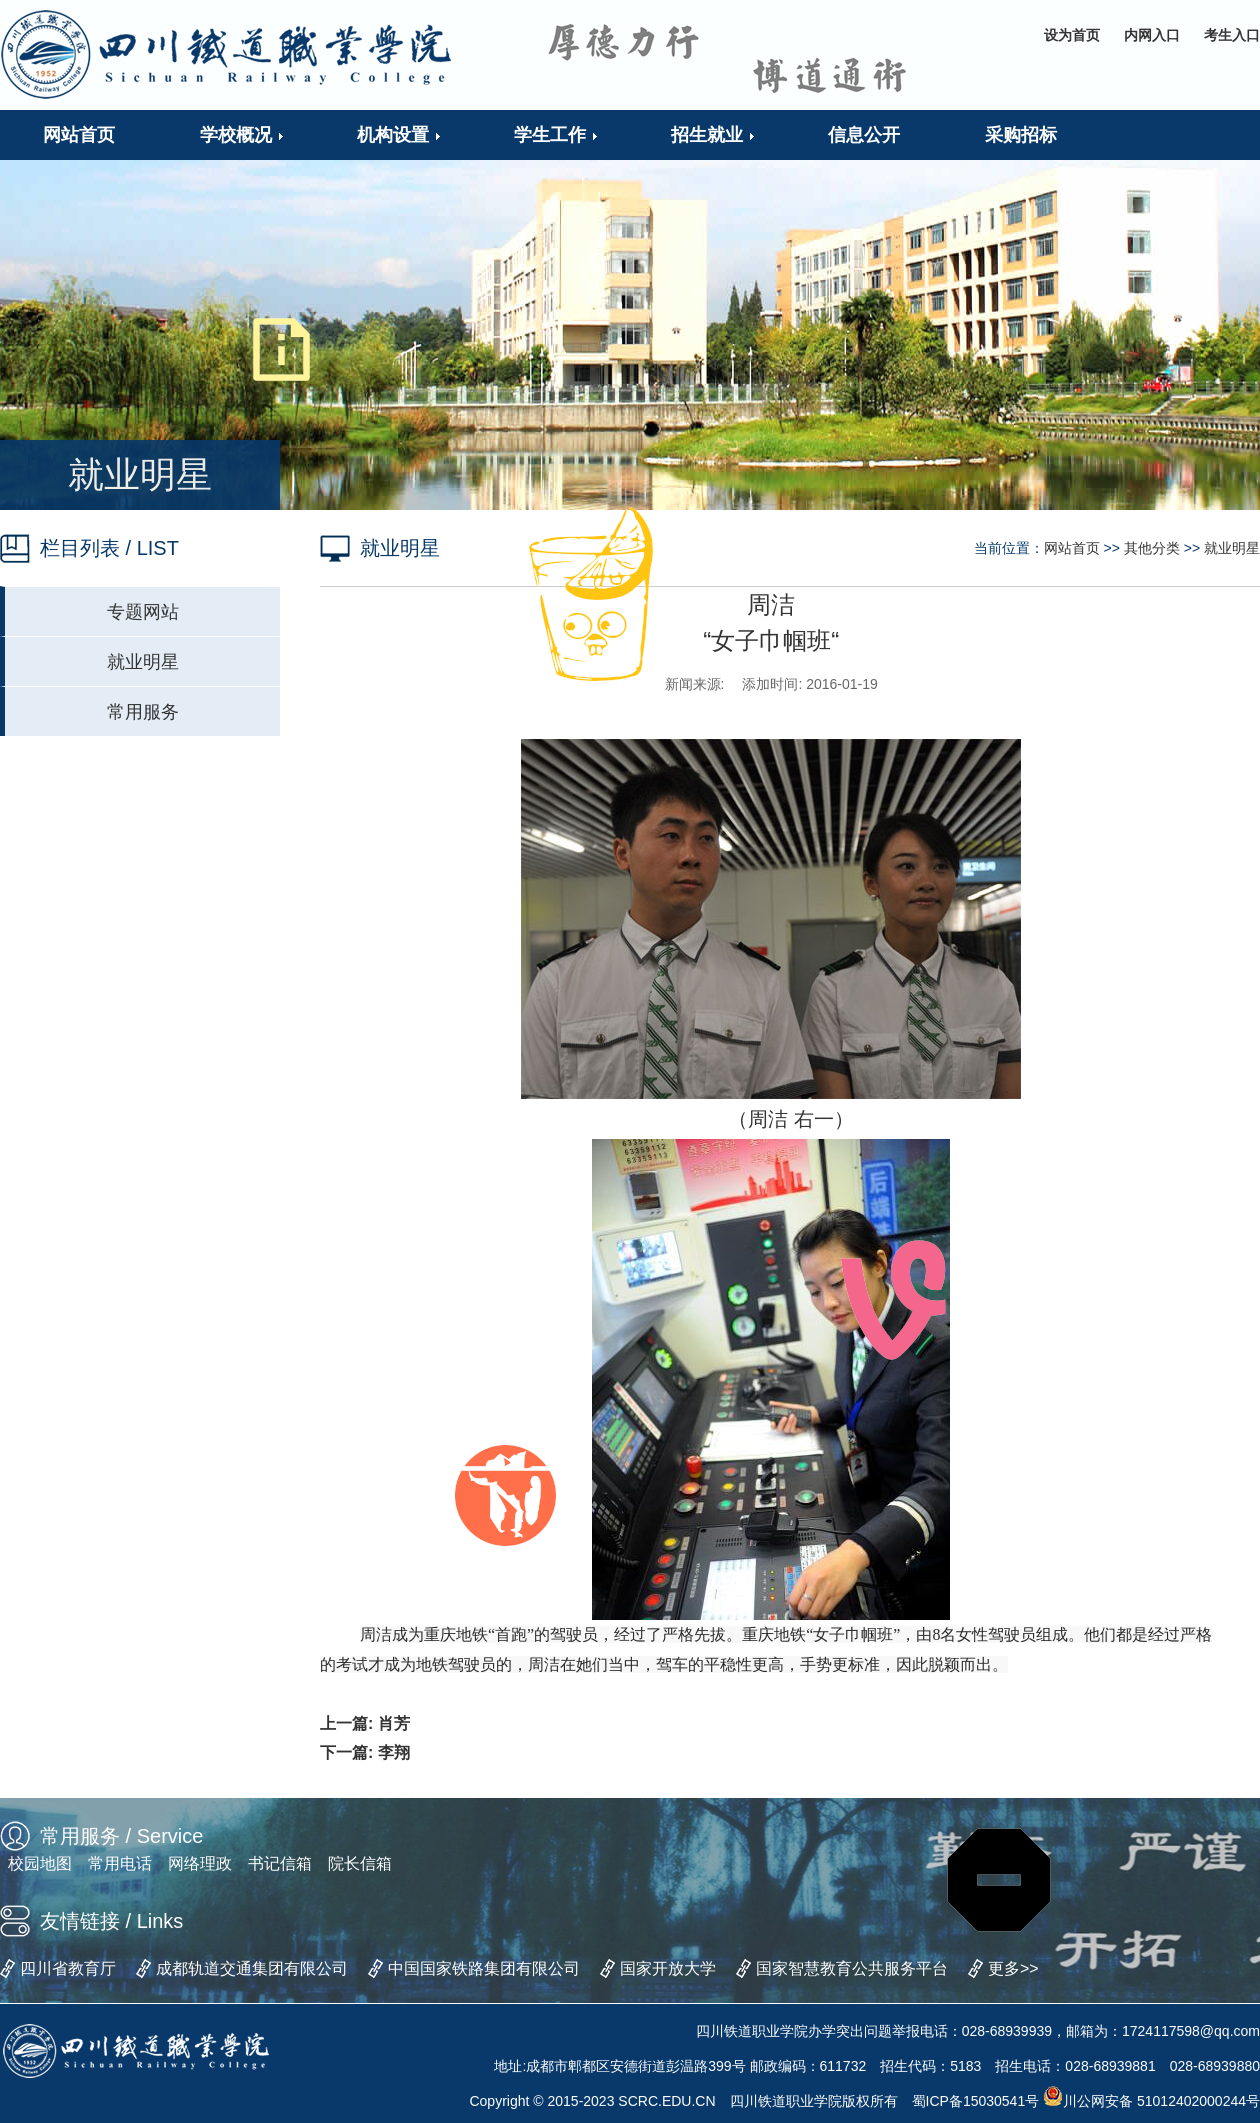  I want to click on open wikisource website, so click(505, 1495).